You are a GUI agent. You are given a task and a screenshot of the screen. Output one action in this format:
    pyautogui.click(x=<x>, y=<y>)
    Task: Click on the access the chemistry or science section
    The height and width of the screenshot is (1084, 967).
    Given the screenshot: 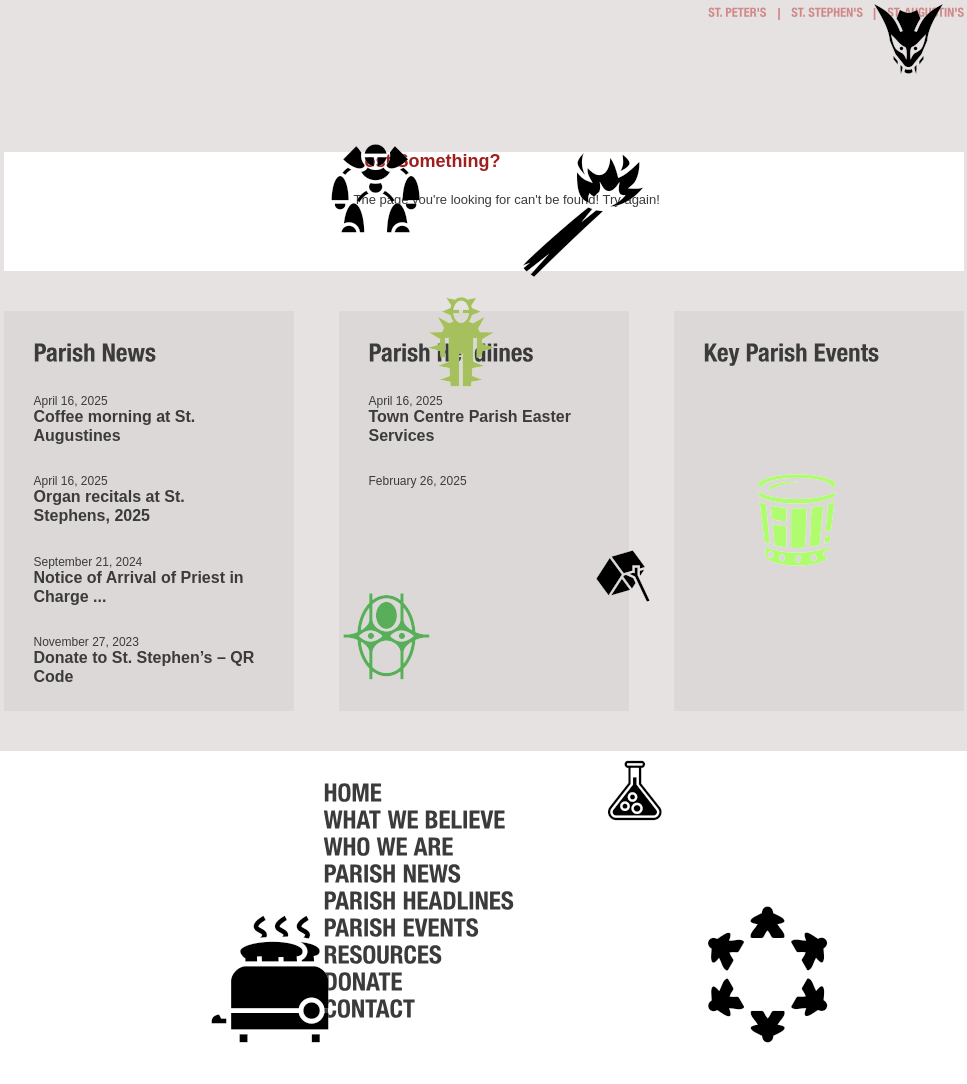 What is the action you would take?
    pyautogui.click(x=635, y=790)
    